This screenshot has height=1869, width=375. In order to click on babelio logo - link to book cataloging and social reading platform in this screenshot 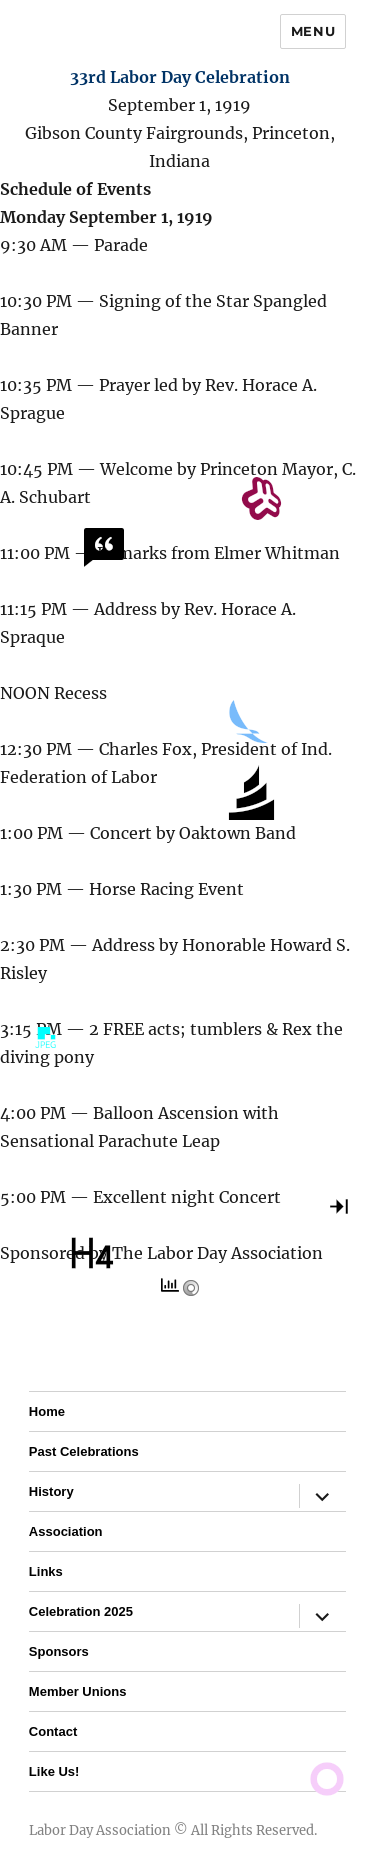, I will do `click(251, 792)`.